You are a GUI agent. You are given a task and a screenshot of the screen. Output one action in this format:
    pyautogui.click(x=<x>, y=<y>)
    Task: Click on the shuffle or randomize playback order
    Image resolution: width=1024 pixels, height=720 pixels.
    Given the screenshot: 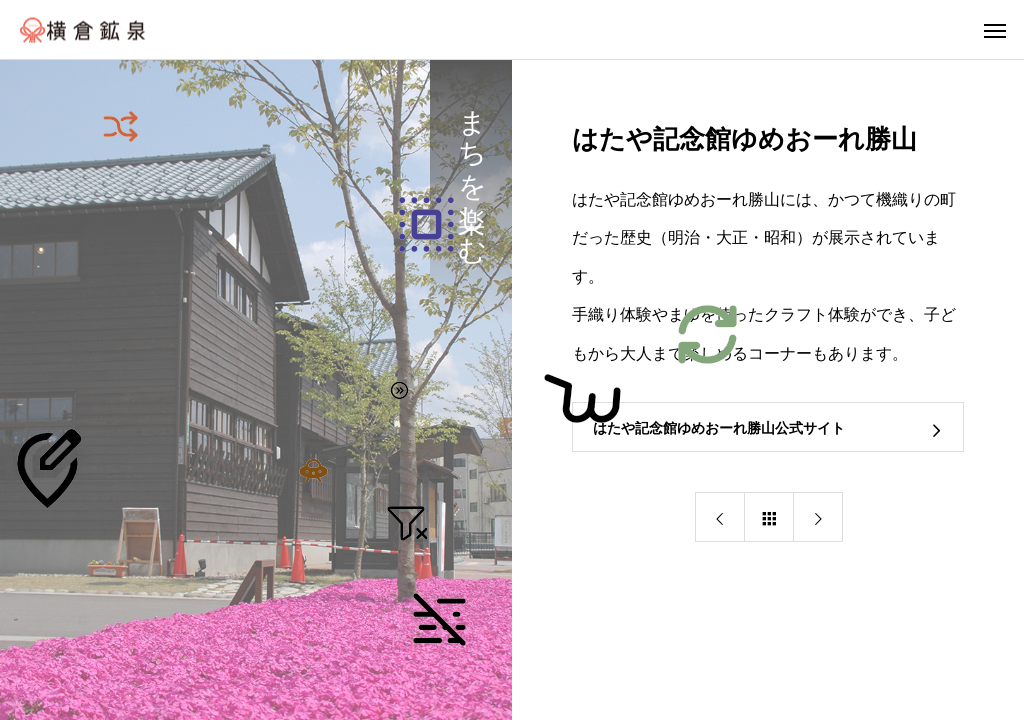 What is the action you would take?
    pyautogui.click(x=120, y=126)
    